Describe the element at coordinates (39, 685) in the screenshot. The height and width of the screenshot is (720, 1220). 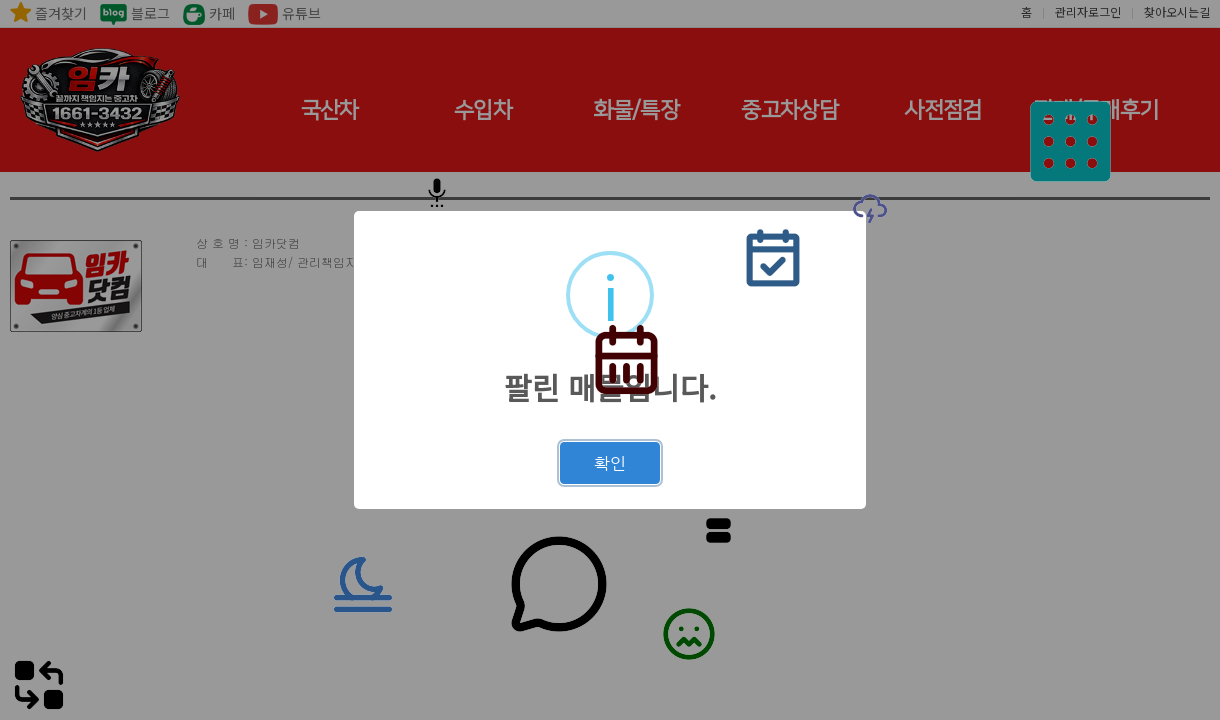
I see `replace or swap selected items` at that location.